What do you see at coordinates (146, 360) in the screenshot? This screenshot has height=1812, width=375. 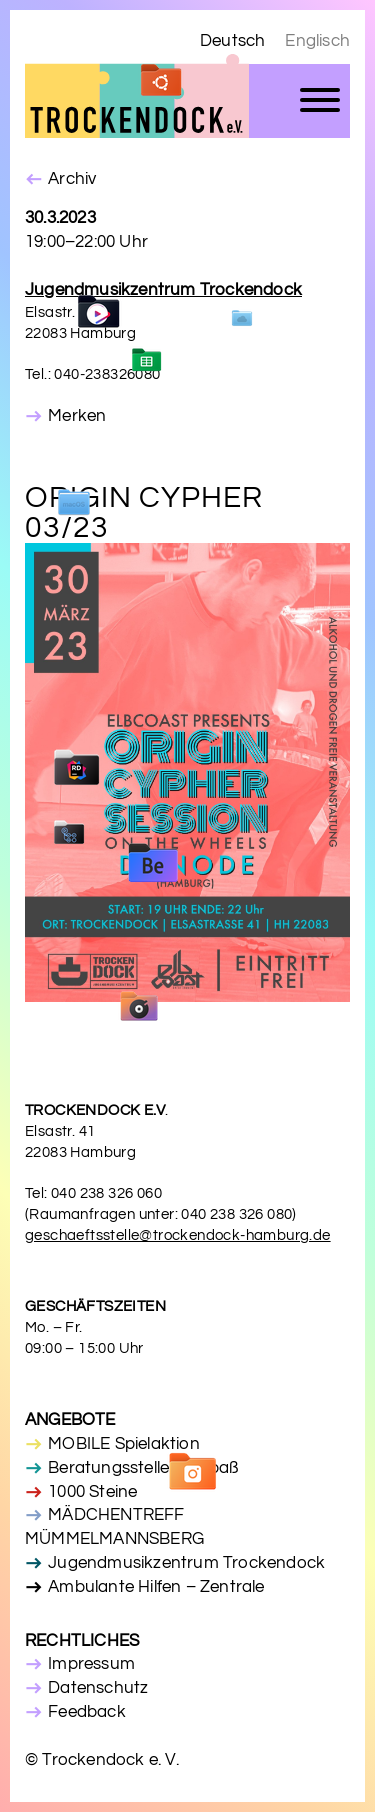 I see `open folder containing Google Sheets files` at bounding box center [146, 360].